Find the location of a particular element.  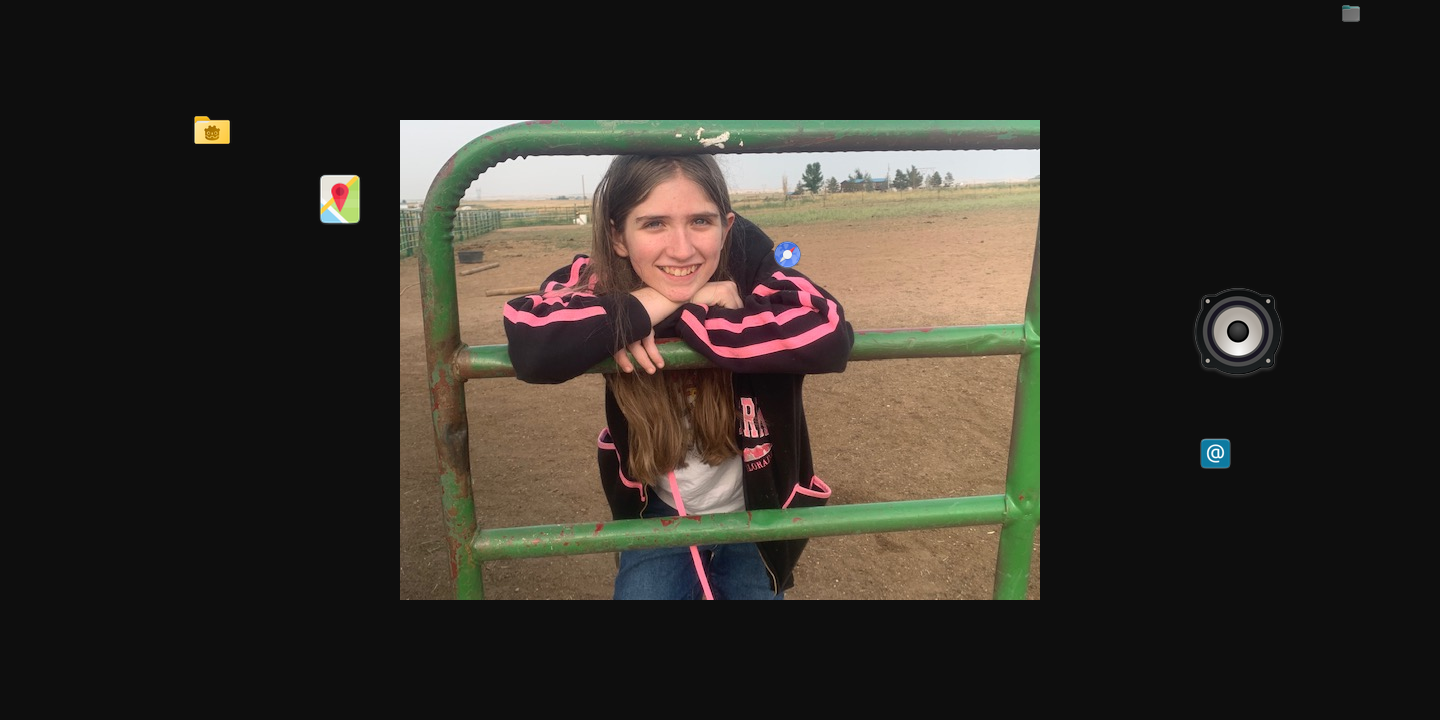

open the web browser app is located at coordinates (787, 254).